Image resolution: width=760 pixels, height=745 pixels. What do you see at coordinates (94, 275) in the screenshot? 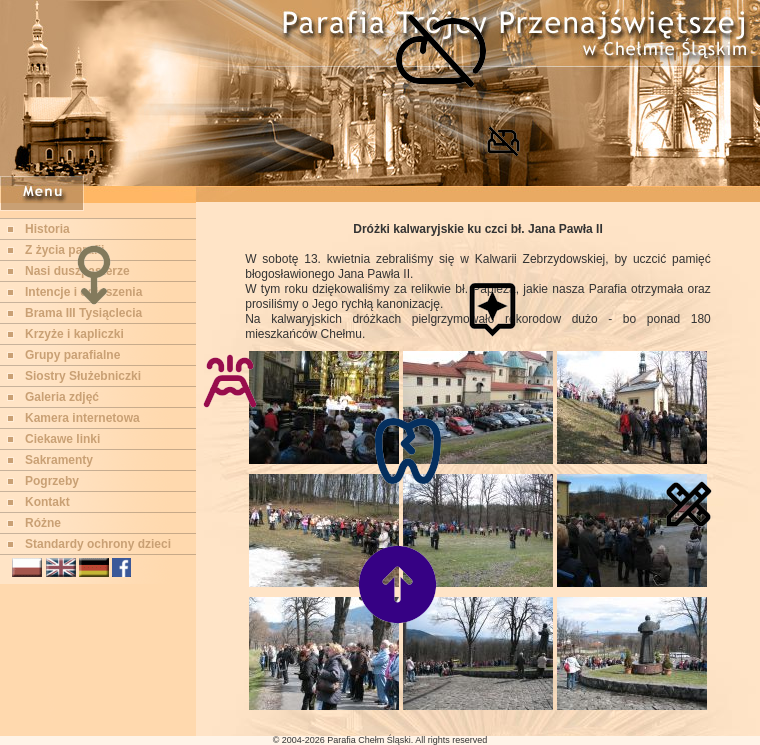
I see `swipe down gesture indicator` at bounding box center [94, 275].